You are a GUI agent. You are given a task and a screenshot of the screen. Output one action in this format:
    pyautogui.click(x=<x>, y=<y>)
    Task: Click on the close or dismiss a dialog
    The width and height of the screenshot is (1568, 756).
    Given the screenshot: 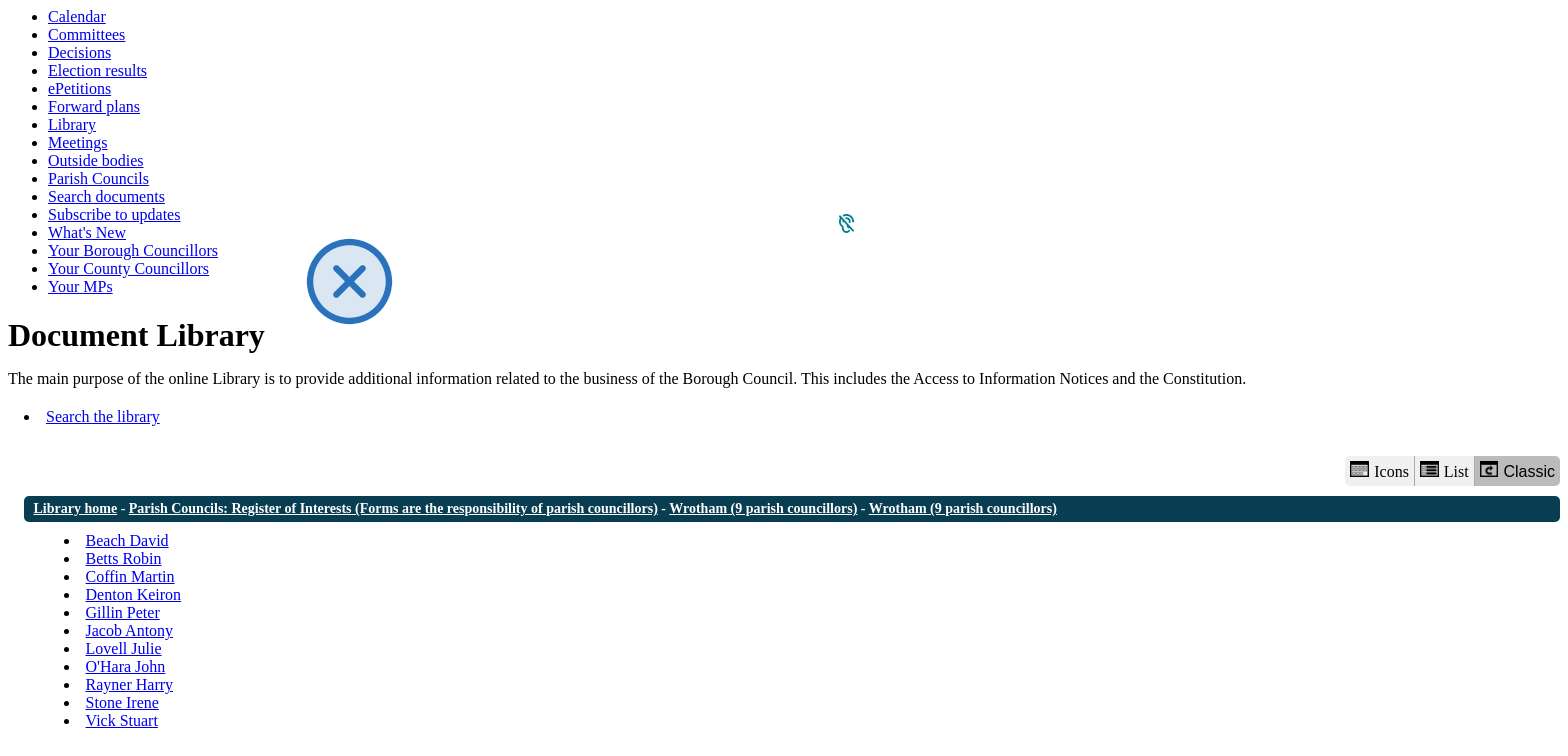 What is the action you would take?
    pyautogui.click(x=349, y=281)
    